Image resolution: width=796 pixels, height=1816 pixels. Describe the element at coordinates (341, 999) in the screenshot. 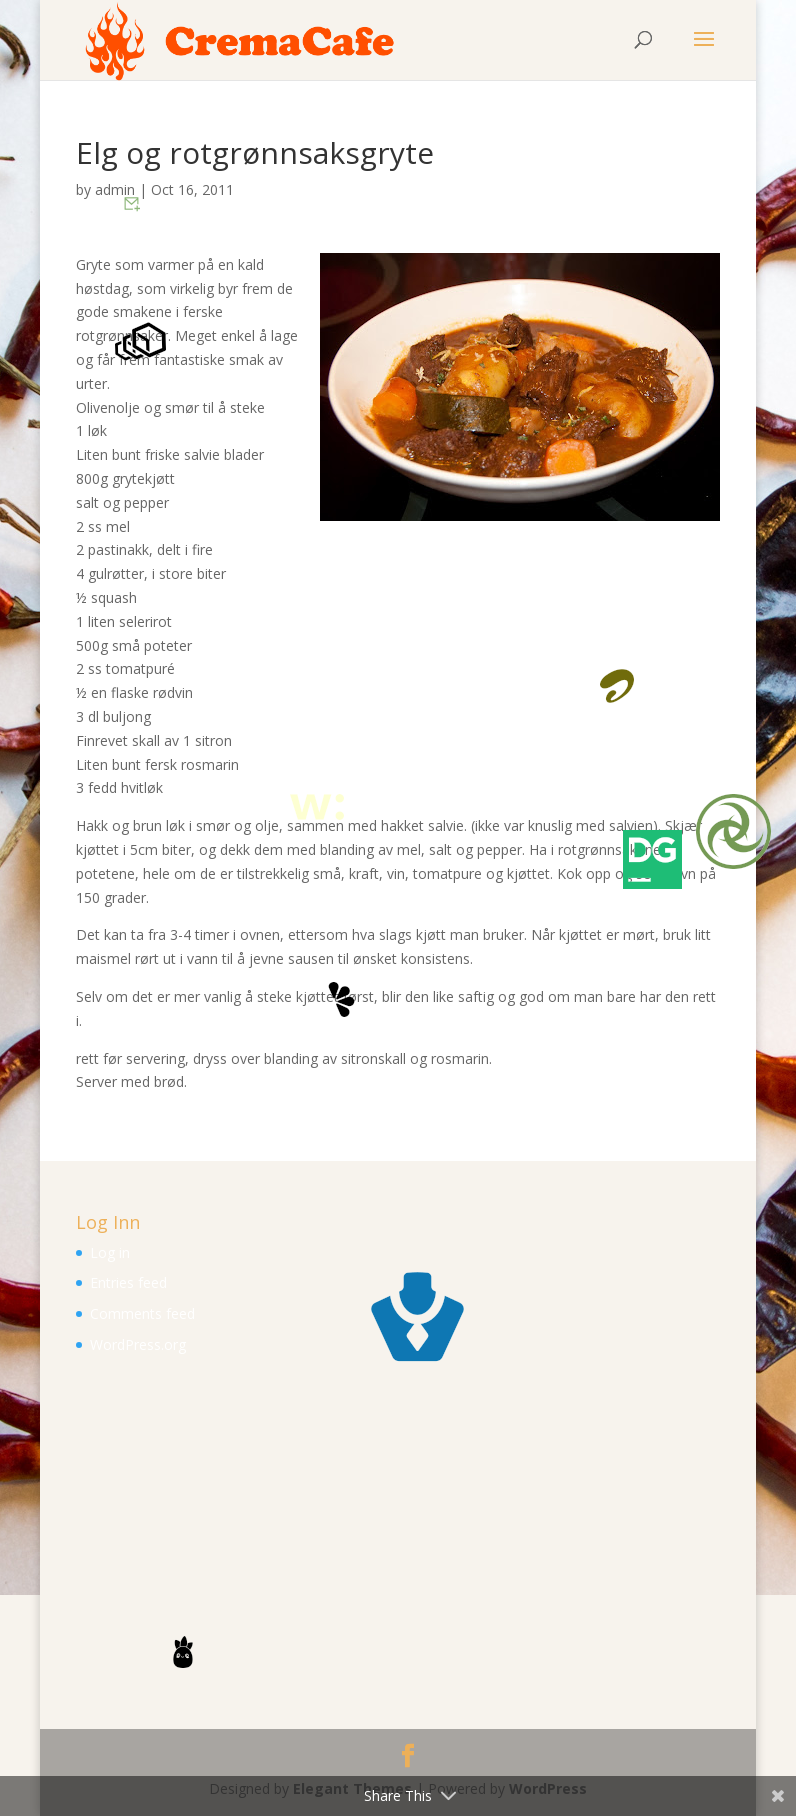

I see `link to Lemon Squeezy payment platform` at that location.